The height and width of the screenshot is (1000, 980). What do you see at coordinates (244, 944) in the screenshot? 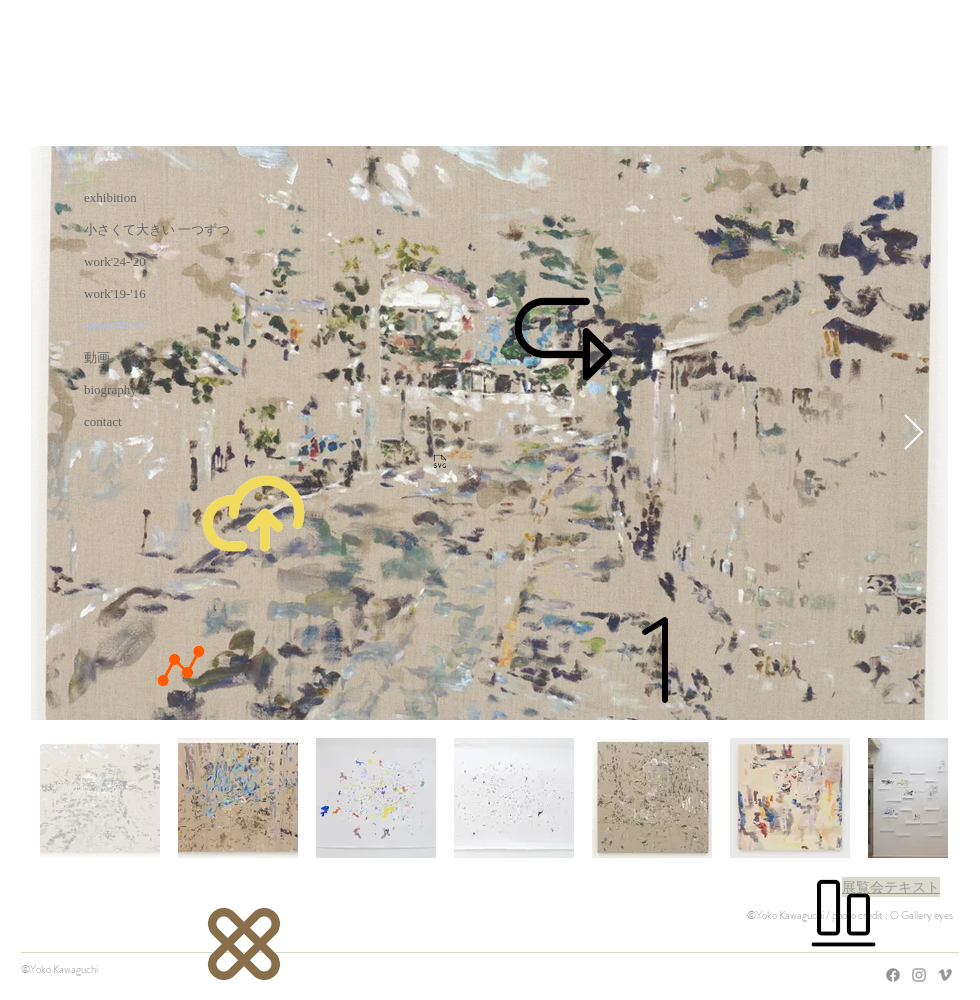
I see `access first aid or medical help options` at bounding box center [244, 944].